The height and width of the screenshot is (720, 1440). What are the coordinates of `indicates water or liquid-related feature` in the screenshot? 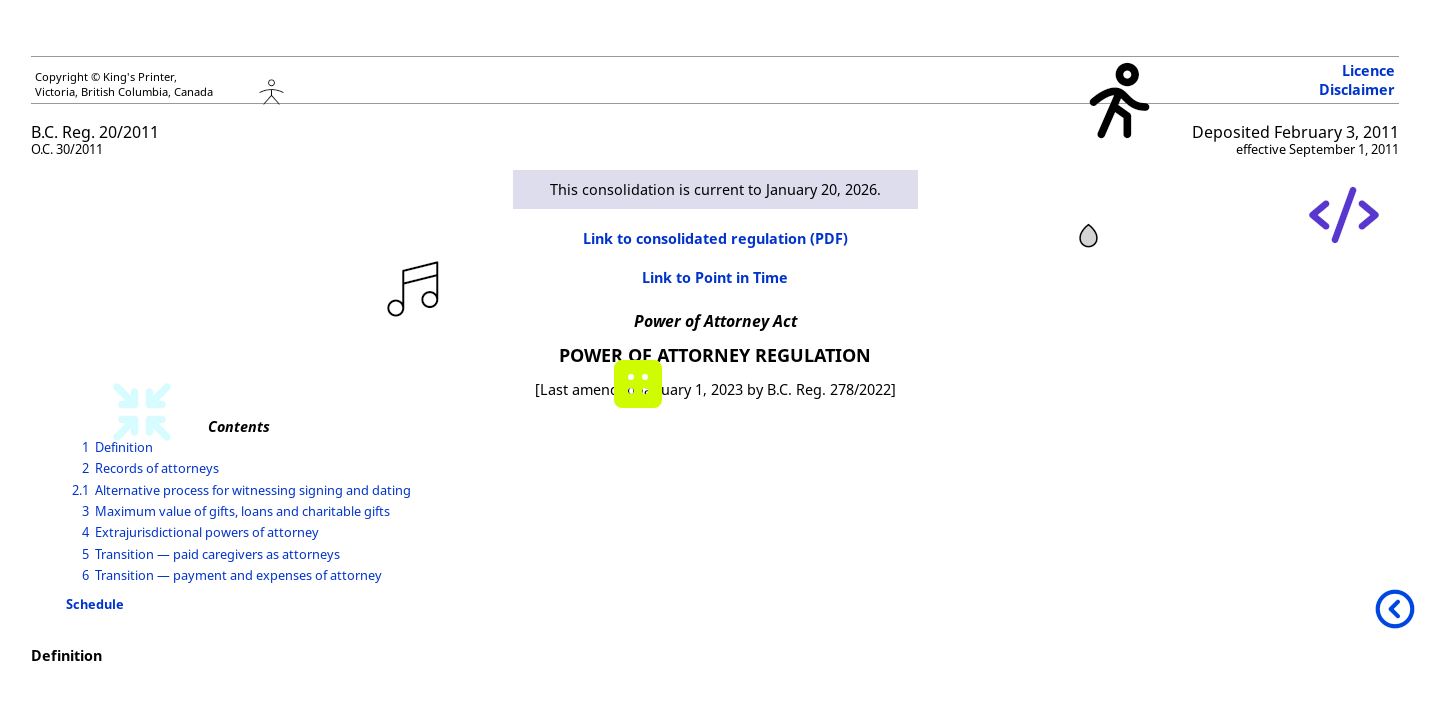 It's located at (1088, 236).